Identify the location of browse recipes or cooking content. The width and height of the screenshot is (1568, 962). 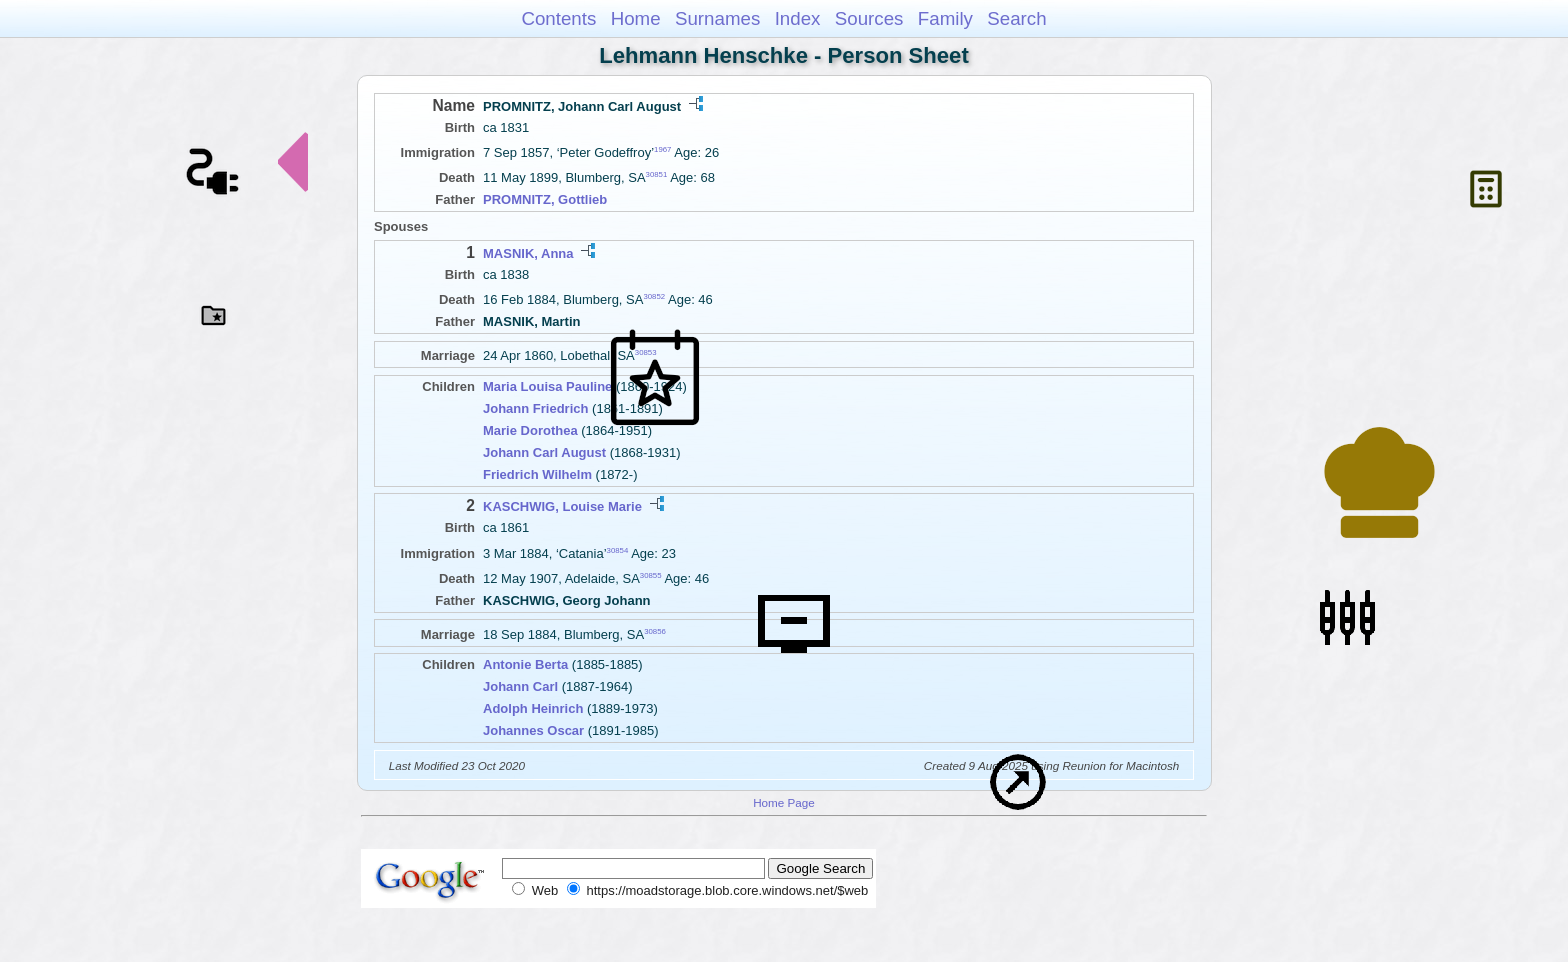
(1379, 482).